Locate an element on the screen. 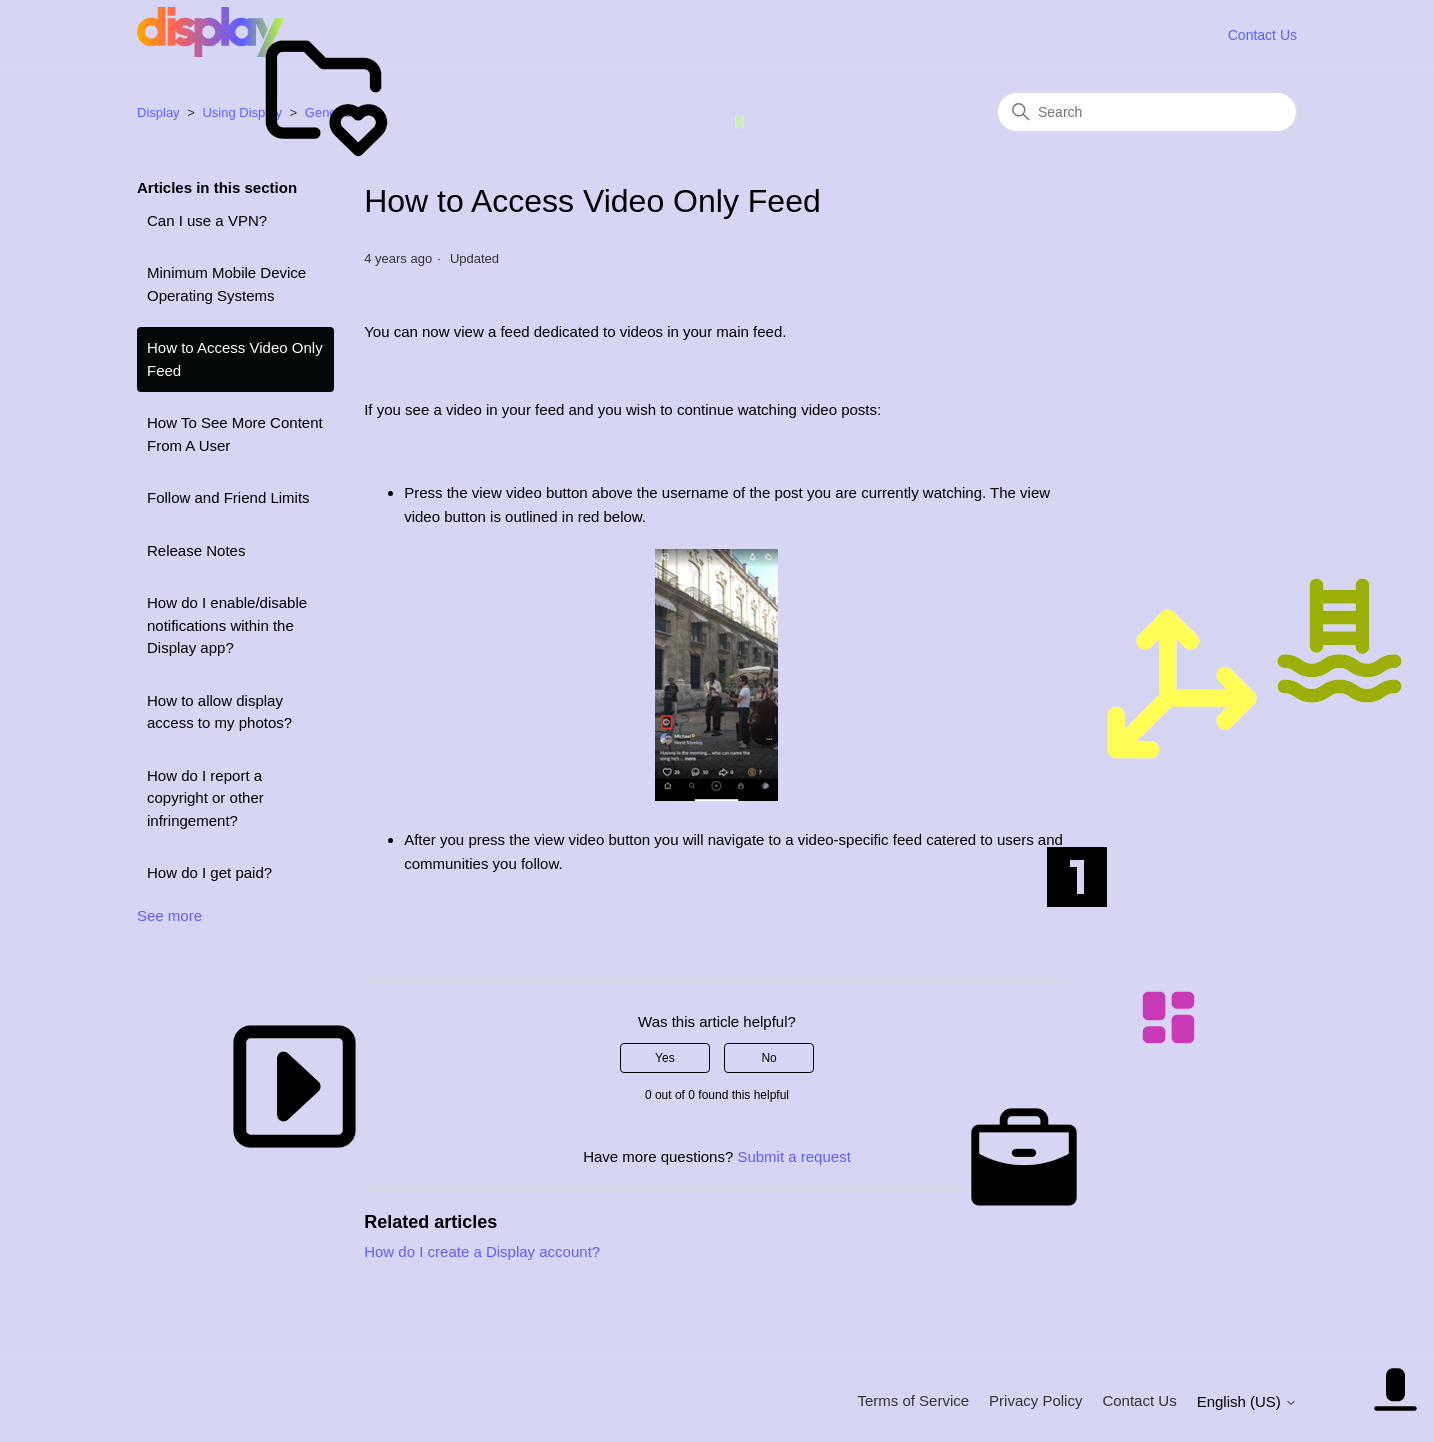  play media or start video is located at coordinates (294, 1086).